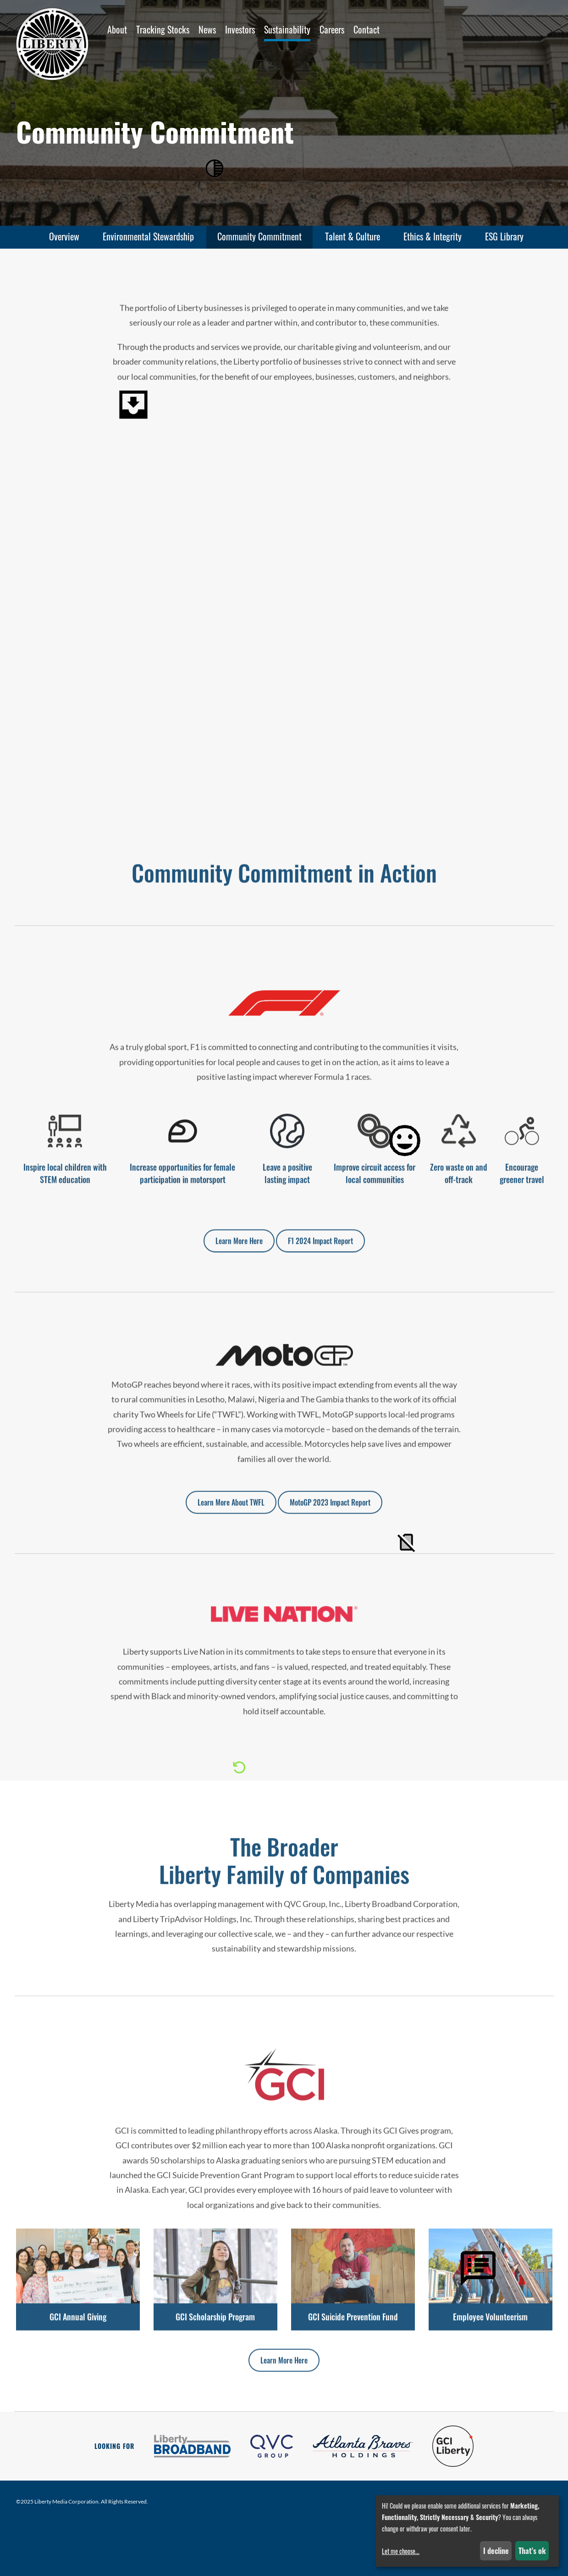 The image size is (568, 2576). Describe the element at coordinates (239, 1767) in the screenshot. I see `restart the debugging session` at that location.